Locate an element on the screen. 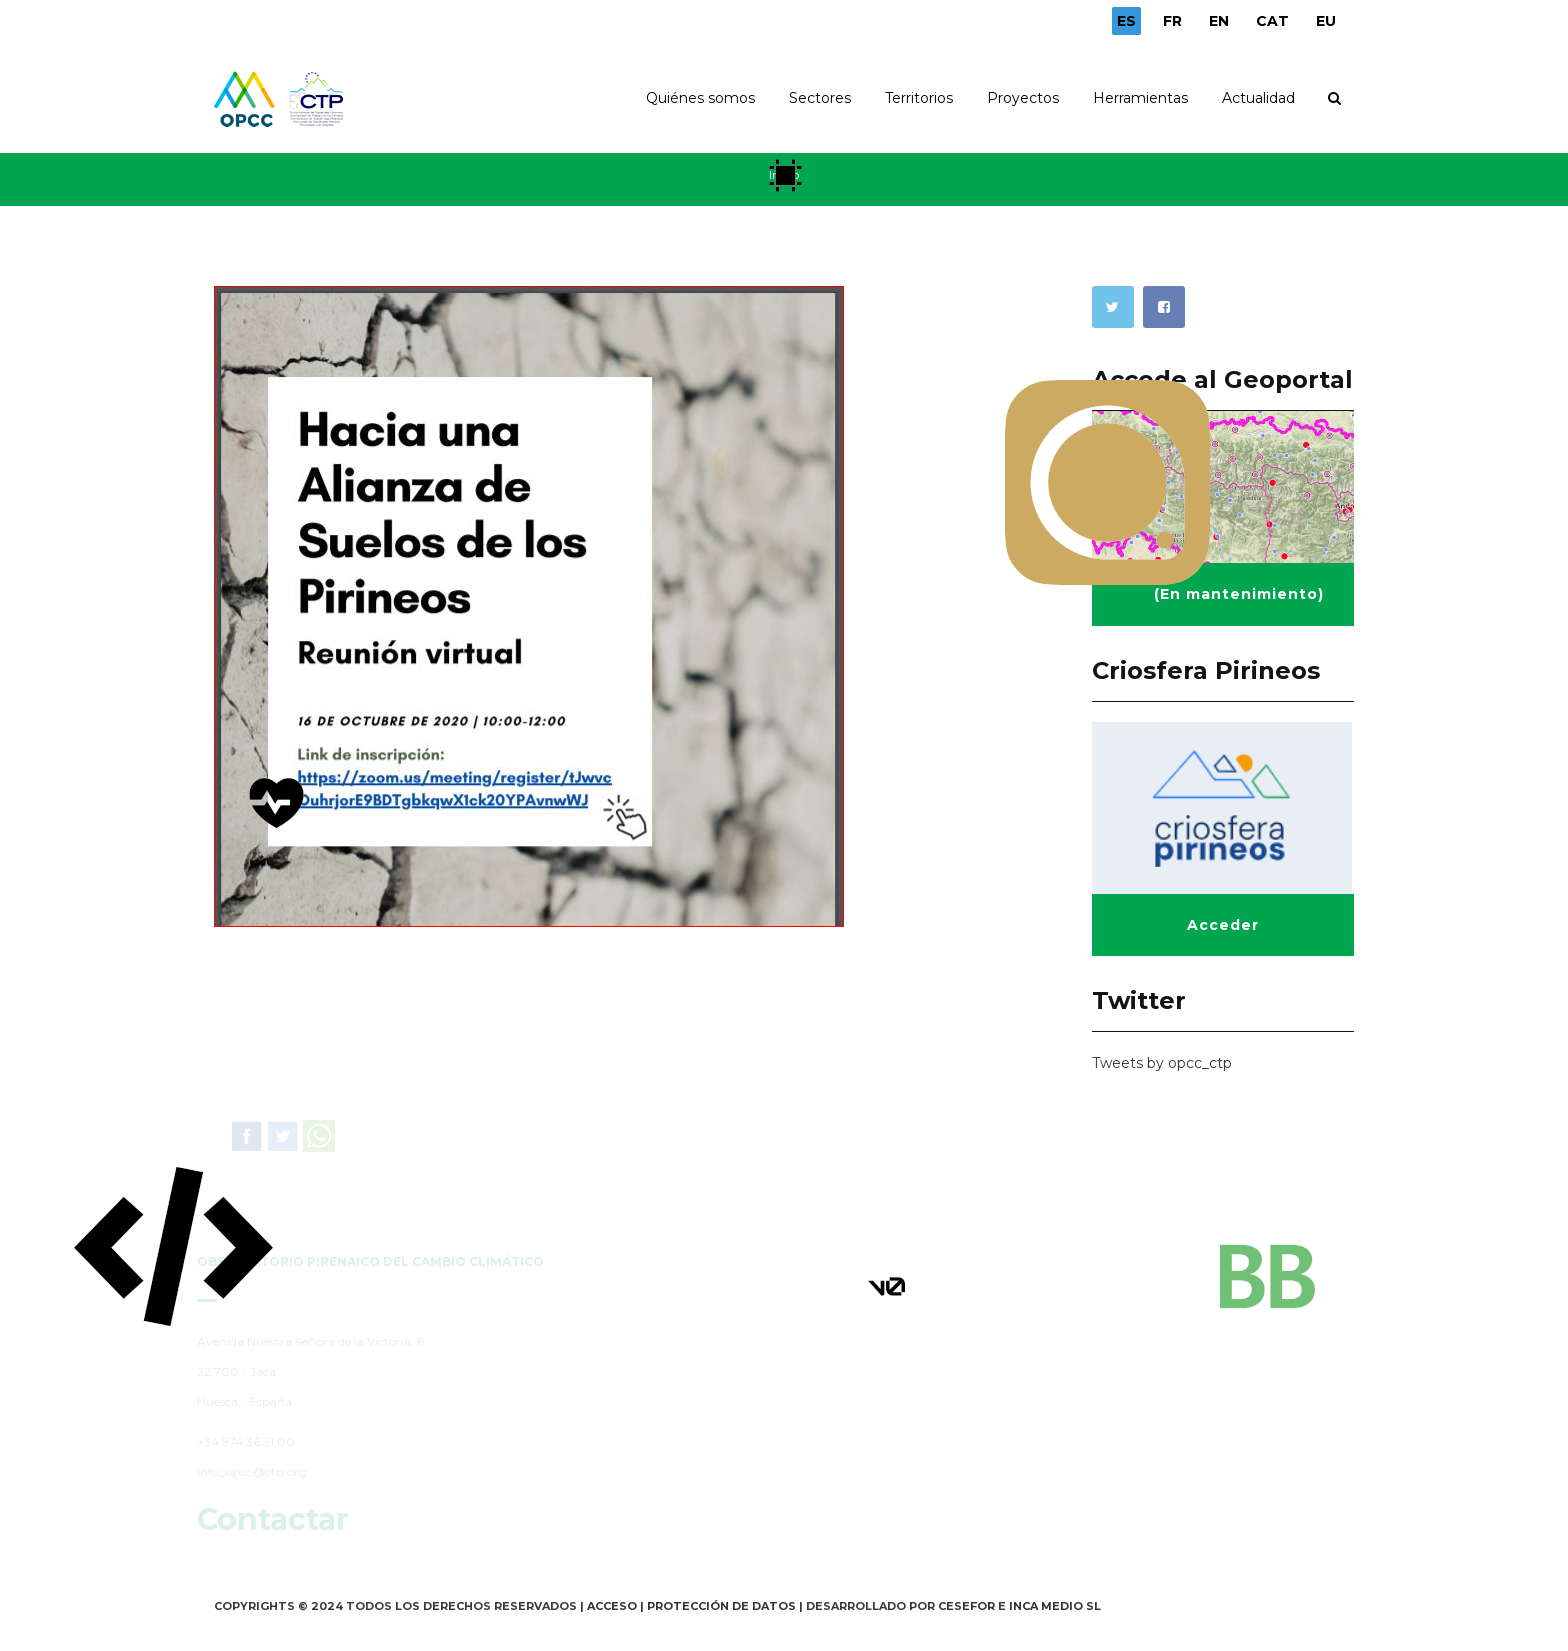  view health or heart rate data is located at coordinates (276, 802).